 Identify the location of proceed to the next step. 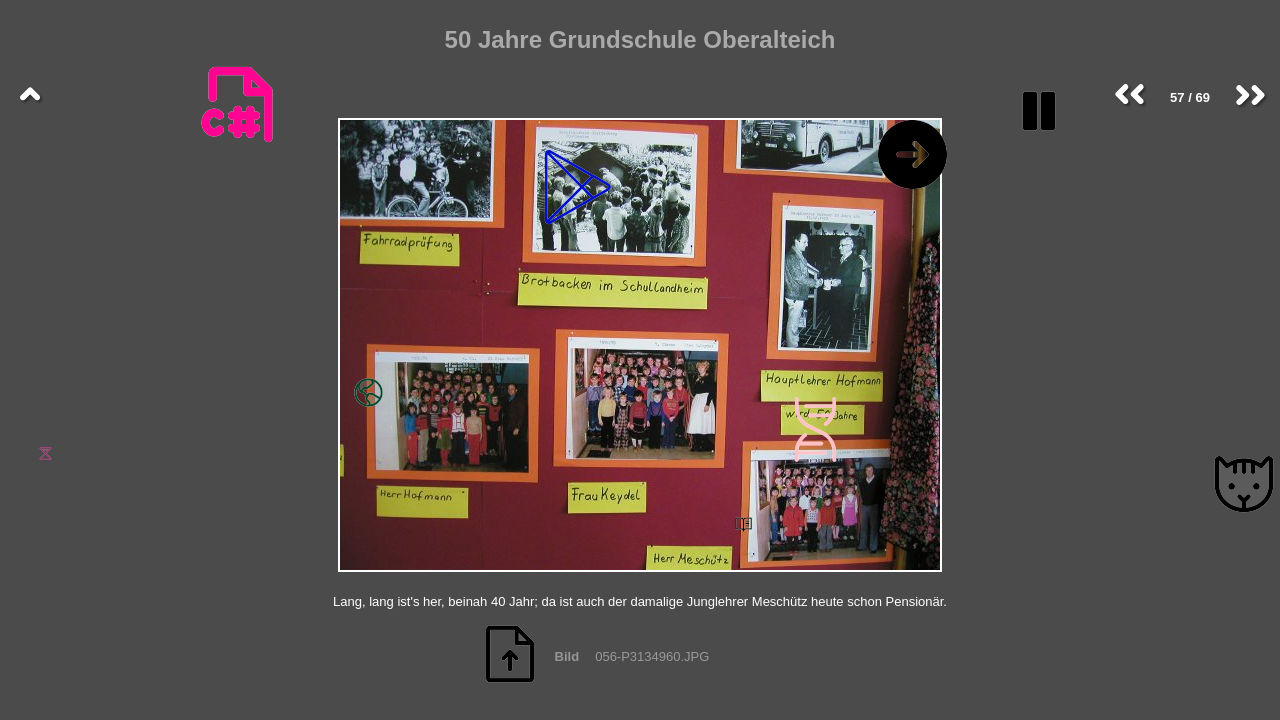
(912, 154).